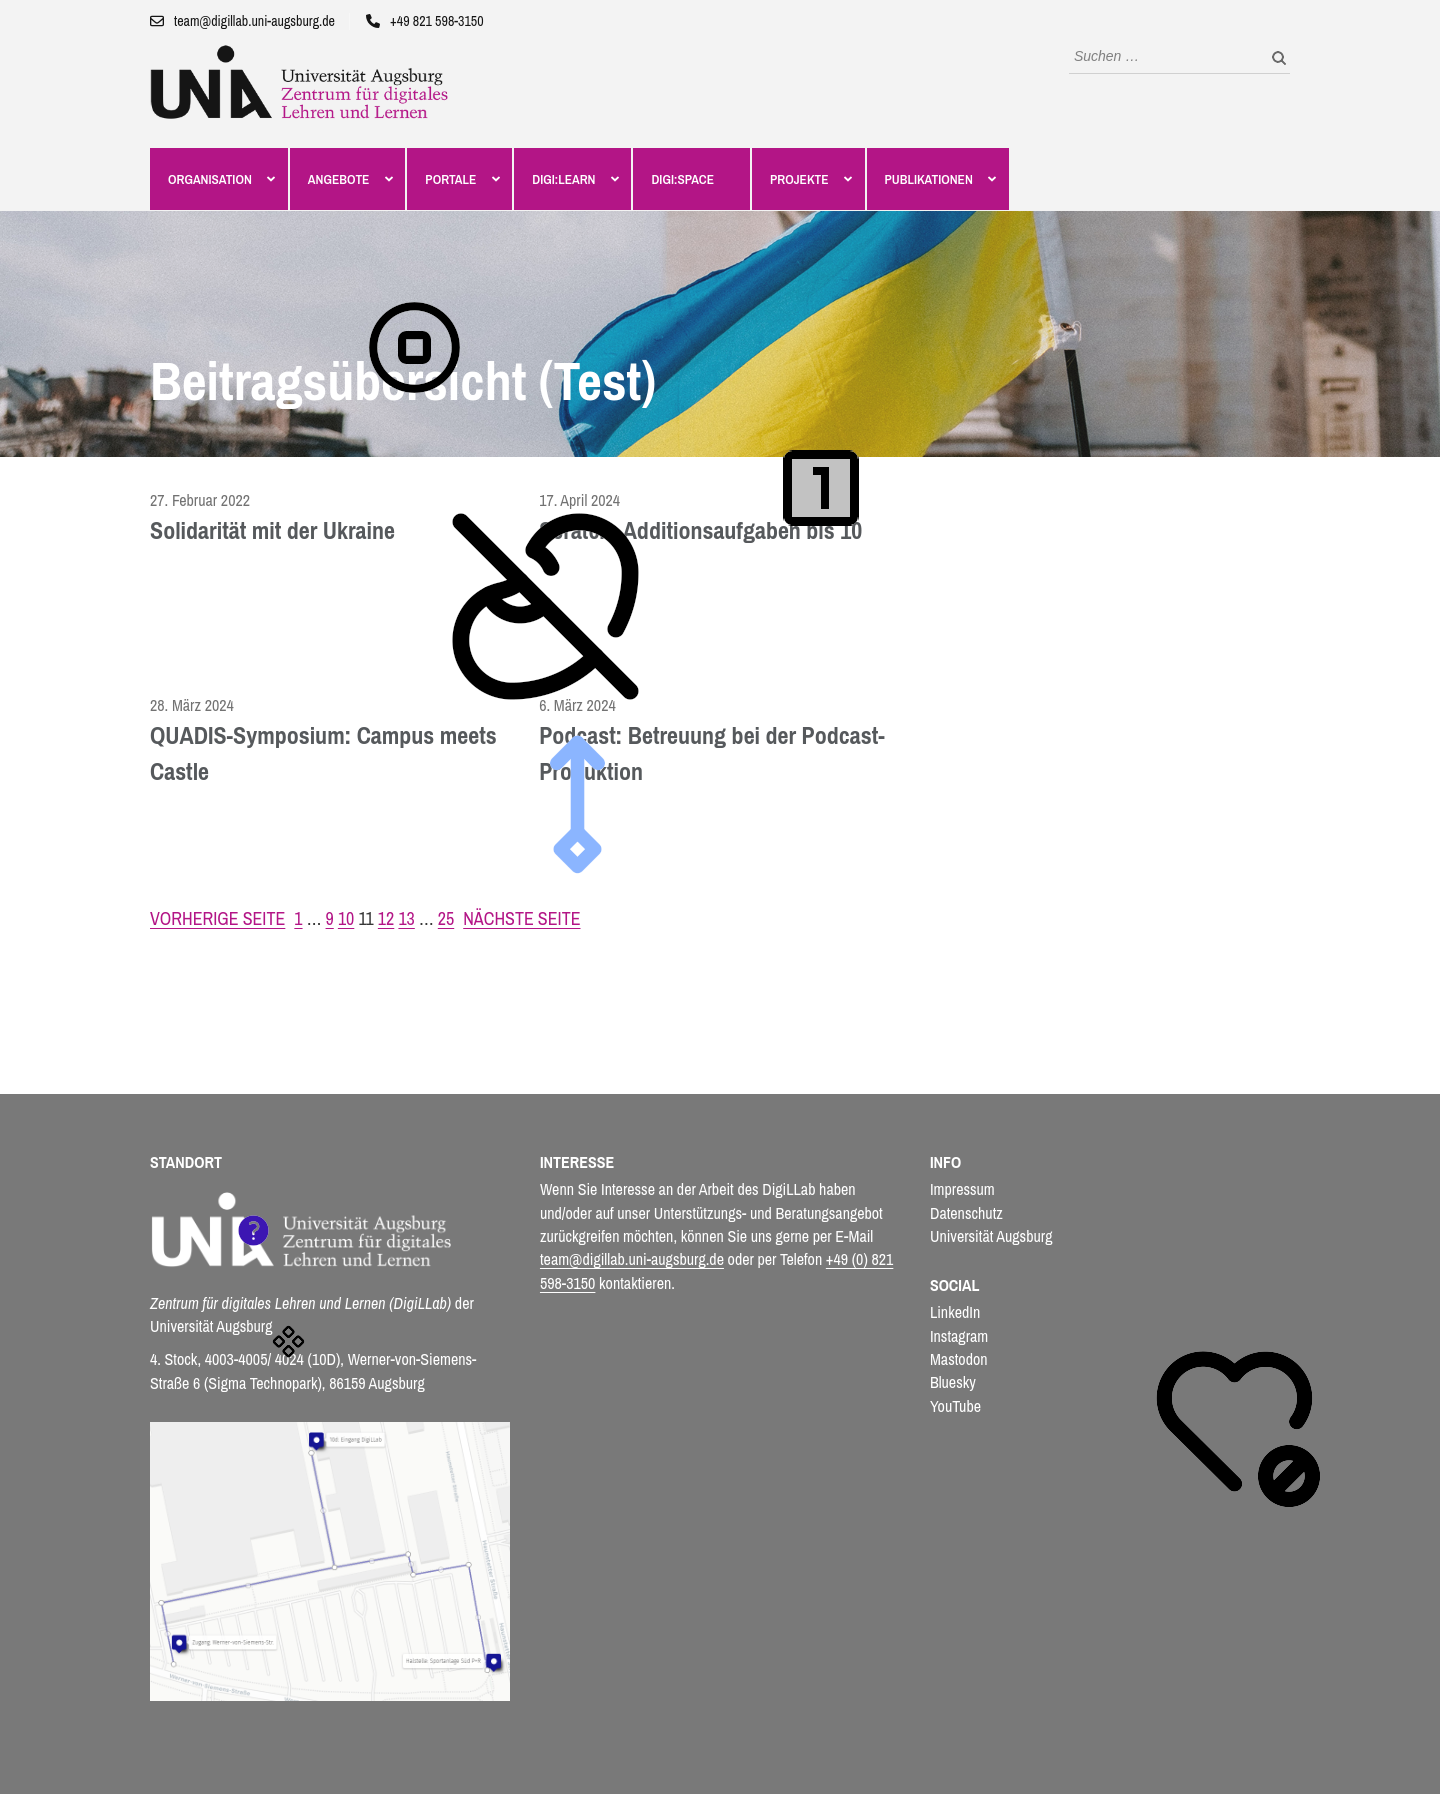 This screenshot has height=1794, width=1440. I want to click on access help or support, so click(253, 1230).